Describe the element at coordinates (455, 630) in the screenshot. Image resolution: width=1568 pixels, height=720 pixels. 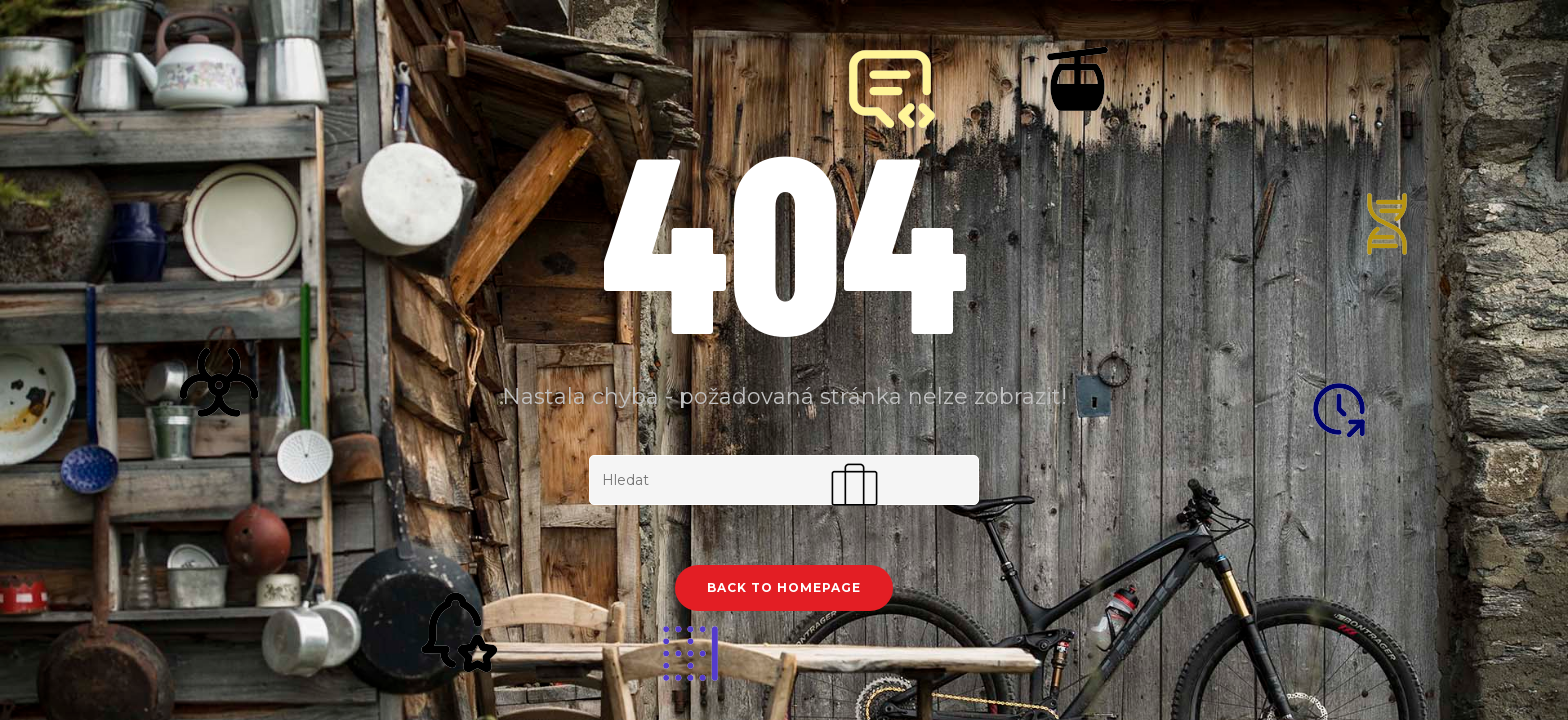
I see `view starred or priority notifications` at that location.